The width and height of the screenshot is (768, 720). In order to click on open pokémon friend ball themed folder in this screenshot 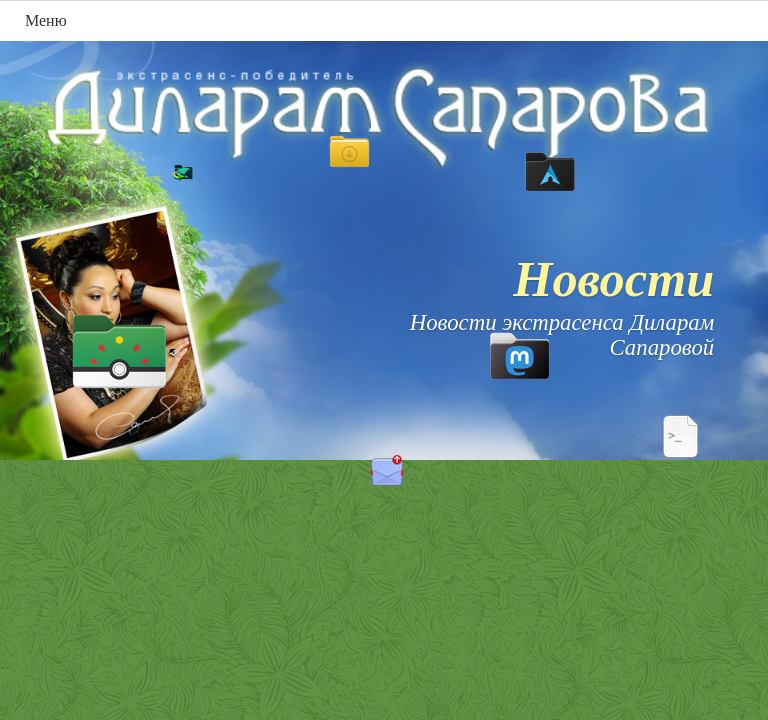, I will do `click(119, 354)`.